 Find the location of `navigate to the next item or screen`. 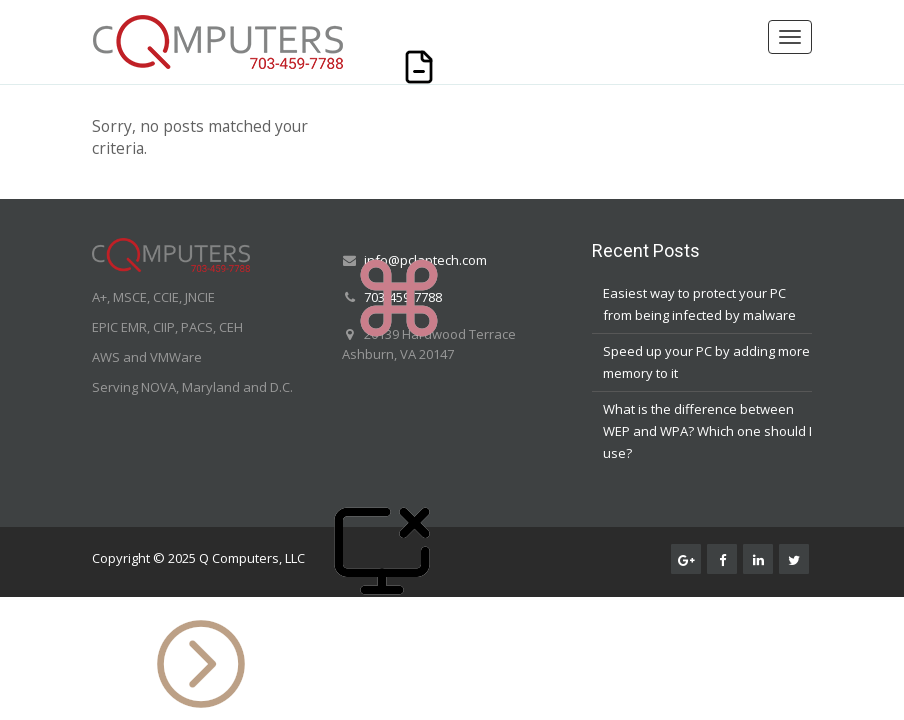

navigate to the next item or screen is located at coordinates (201, 664).